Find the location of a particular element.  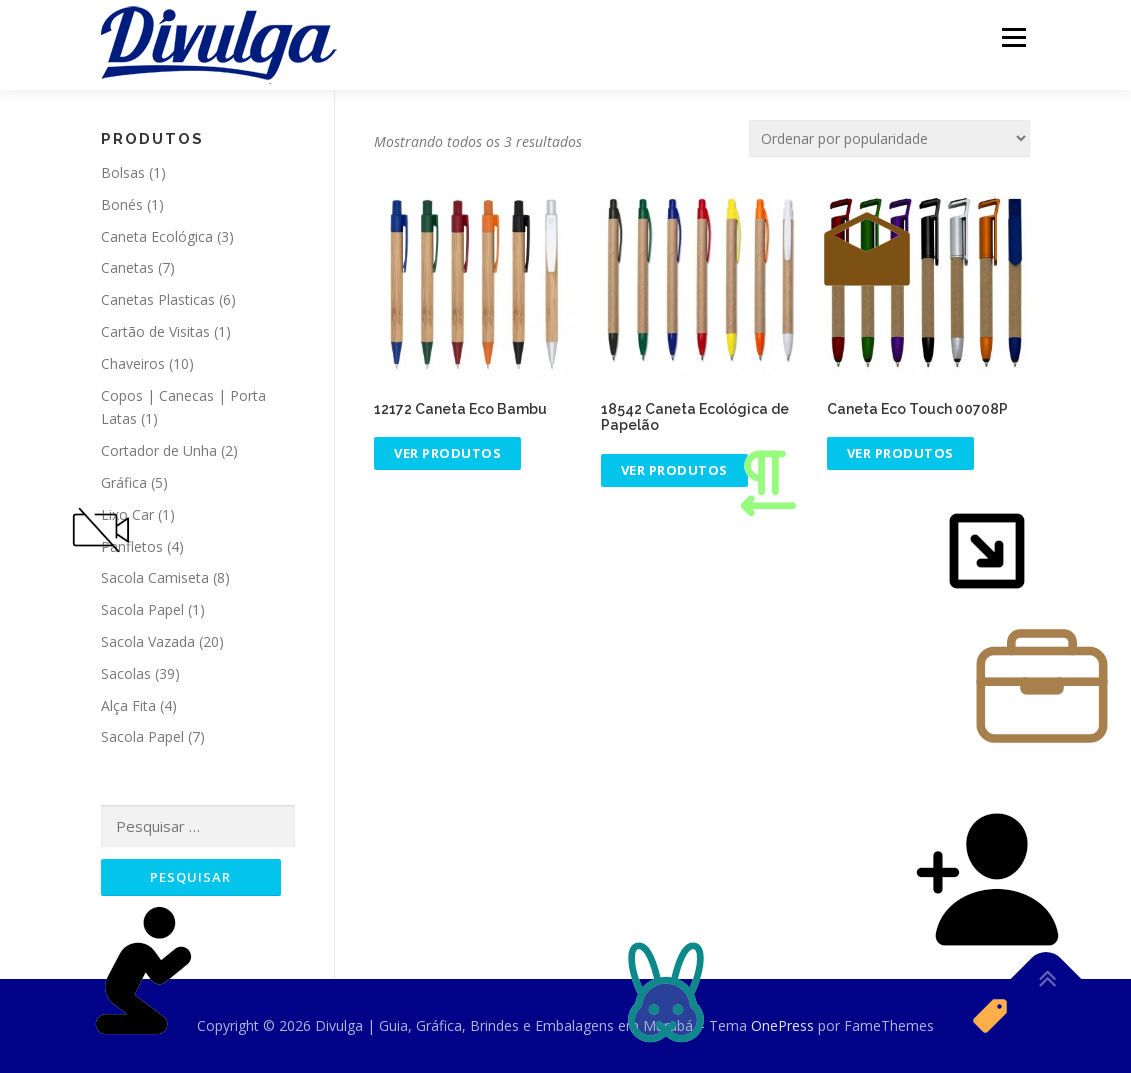

access work or business-related content is located at coordinates (1042, 686).